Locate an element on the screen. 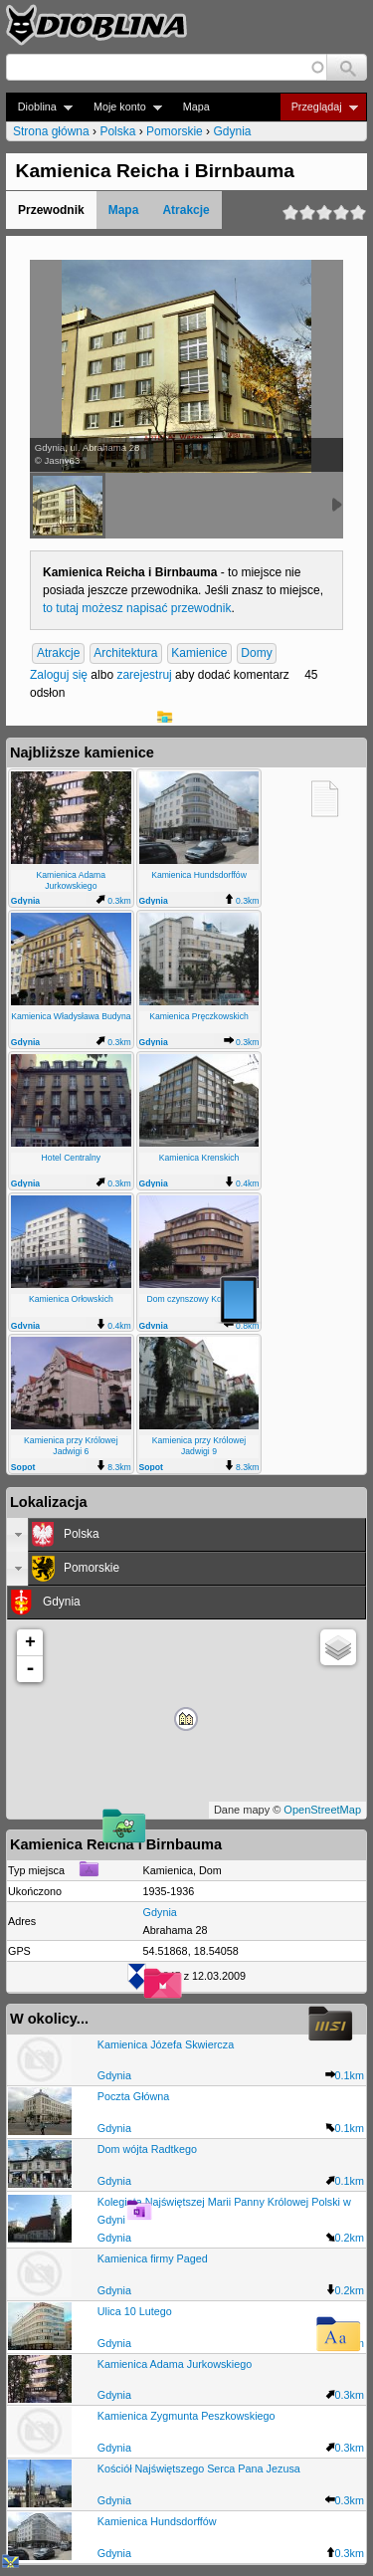 This screenshot has width=373, height=2576. open fonts folder is located at coordinates (338, 2335).